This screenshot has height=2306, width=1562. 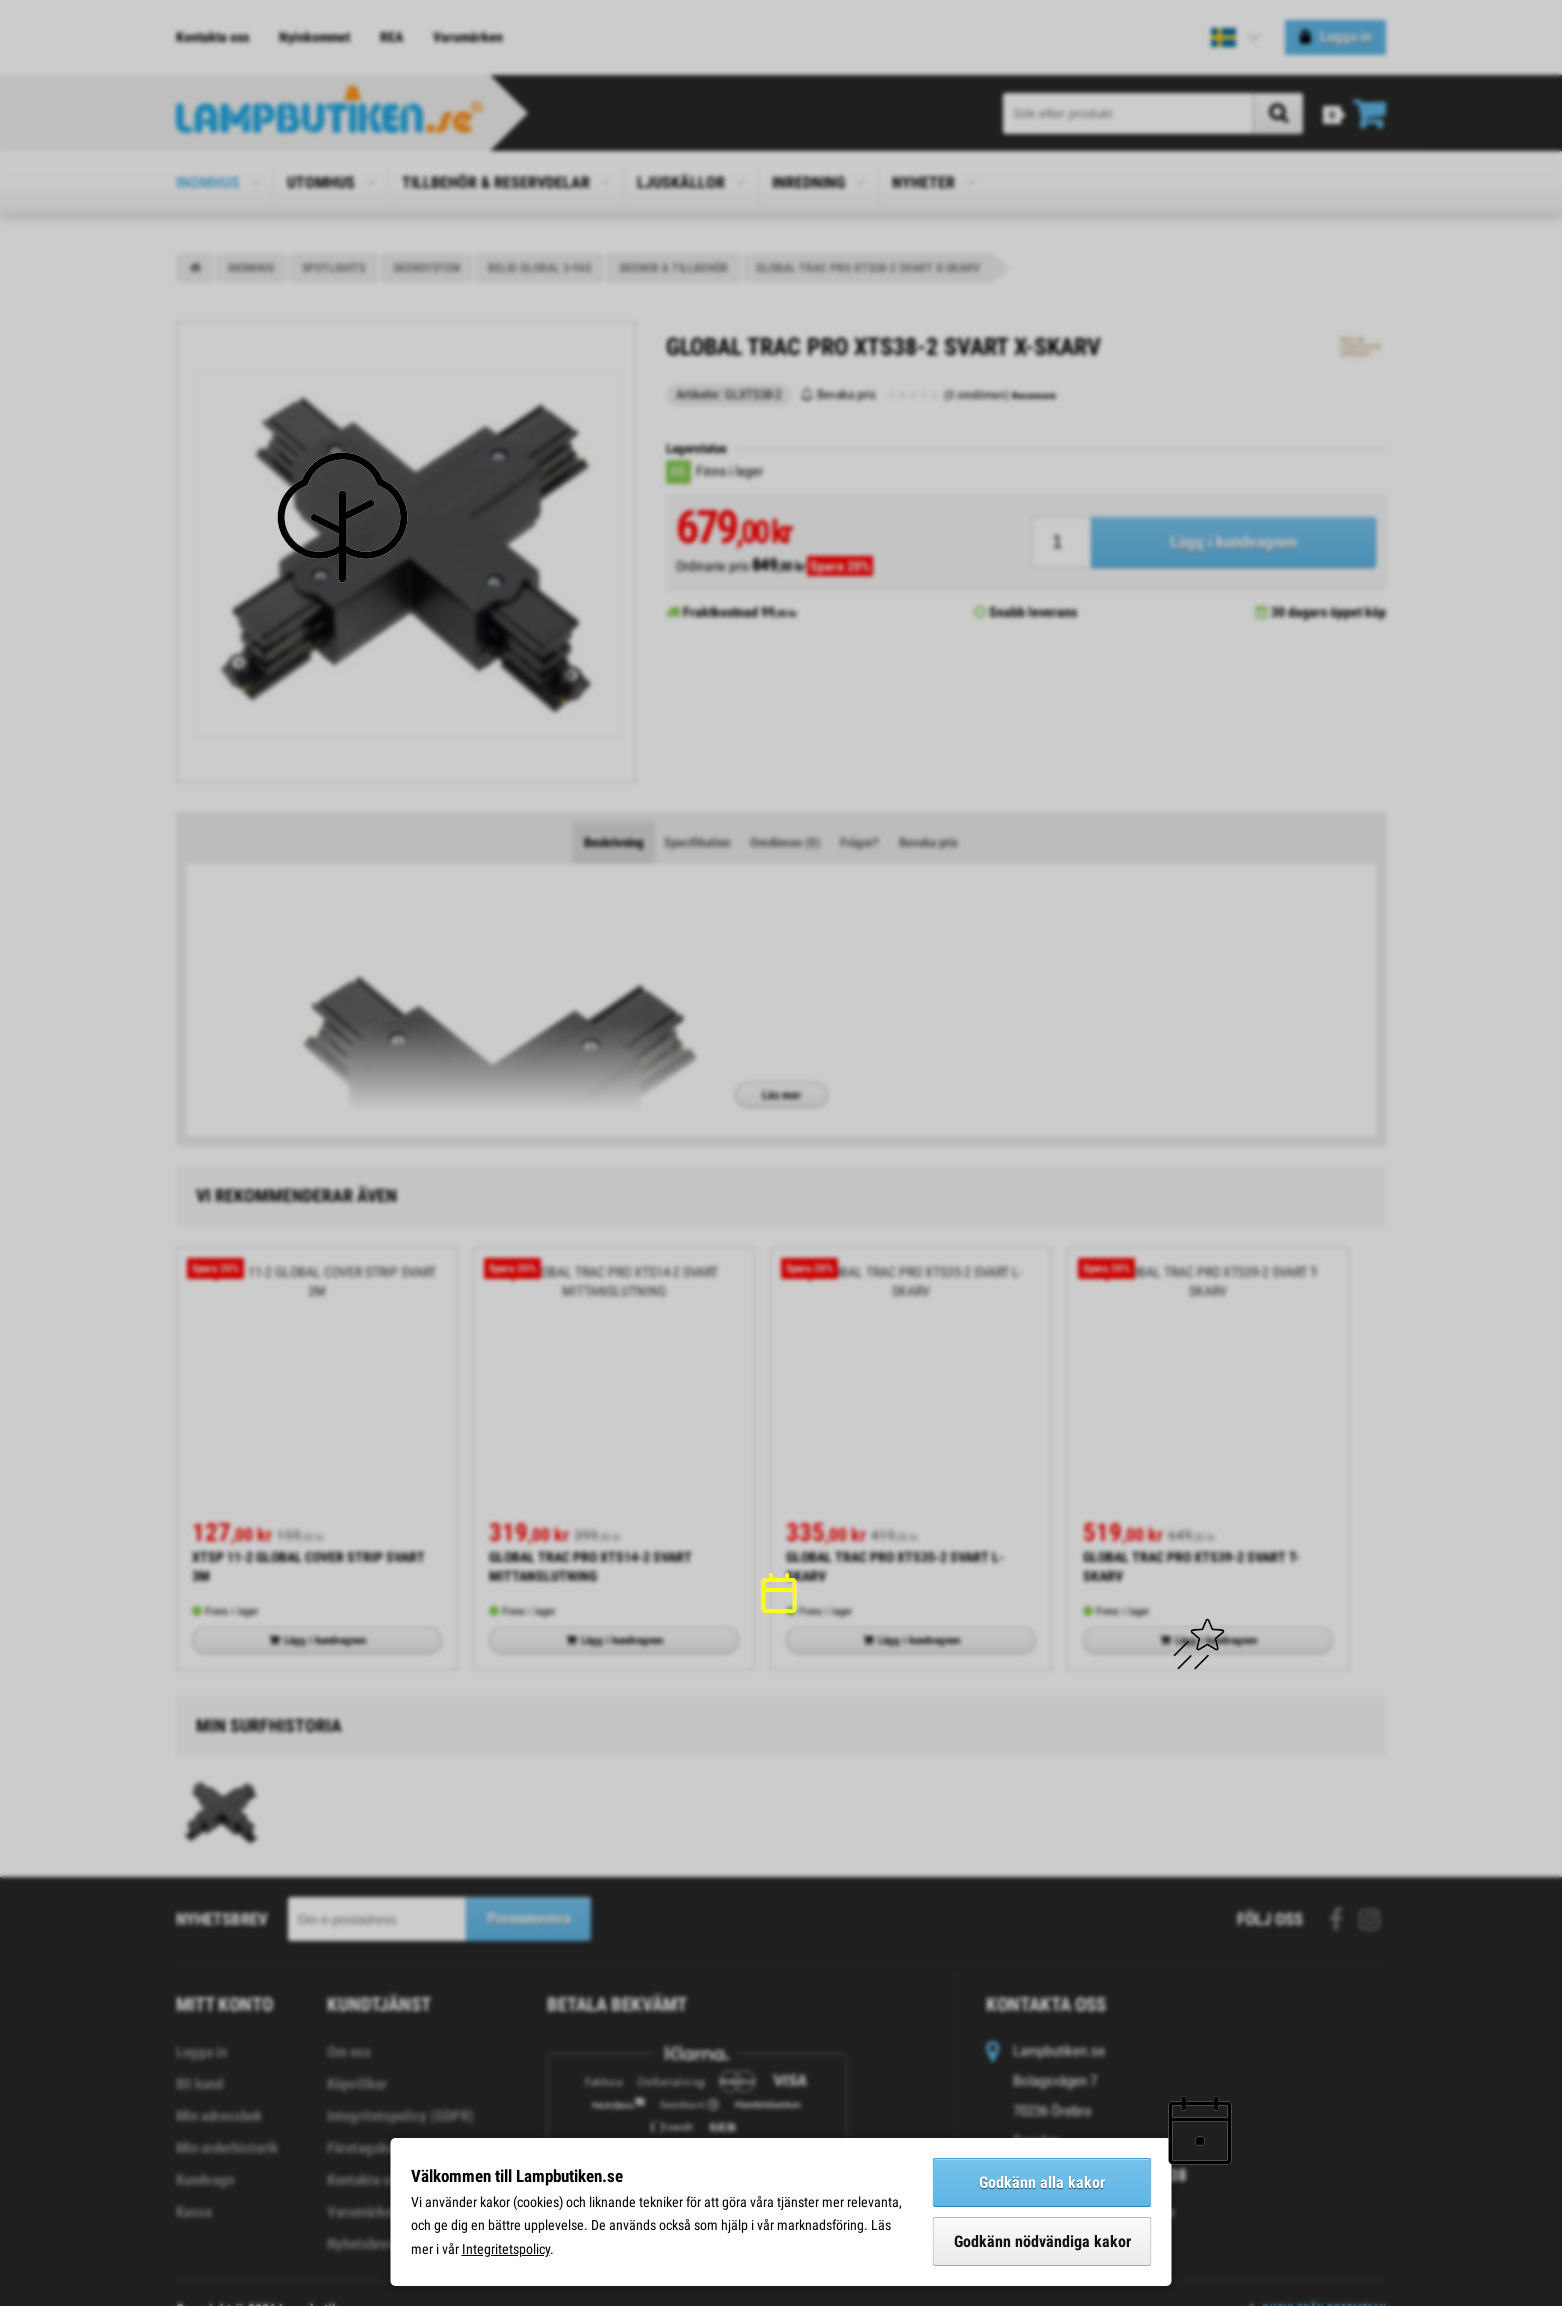 I want to click on add to favorites or wishlist, so click(x=1199, y=1644).